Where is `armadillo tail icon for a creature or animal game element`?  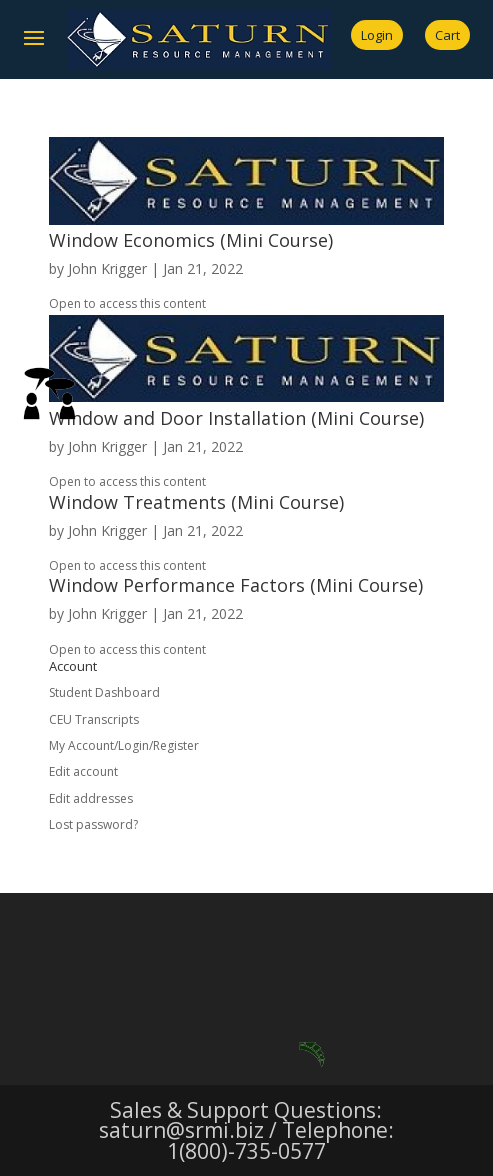 armadillo tail icon for a creature or animal game element is located at coordinates (312, 1054).